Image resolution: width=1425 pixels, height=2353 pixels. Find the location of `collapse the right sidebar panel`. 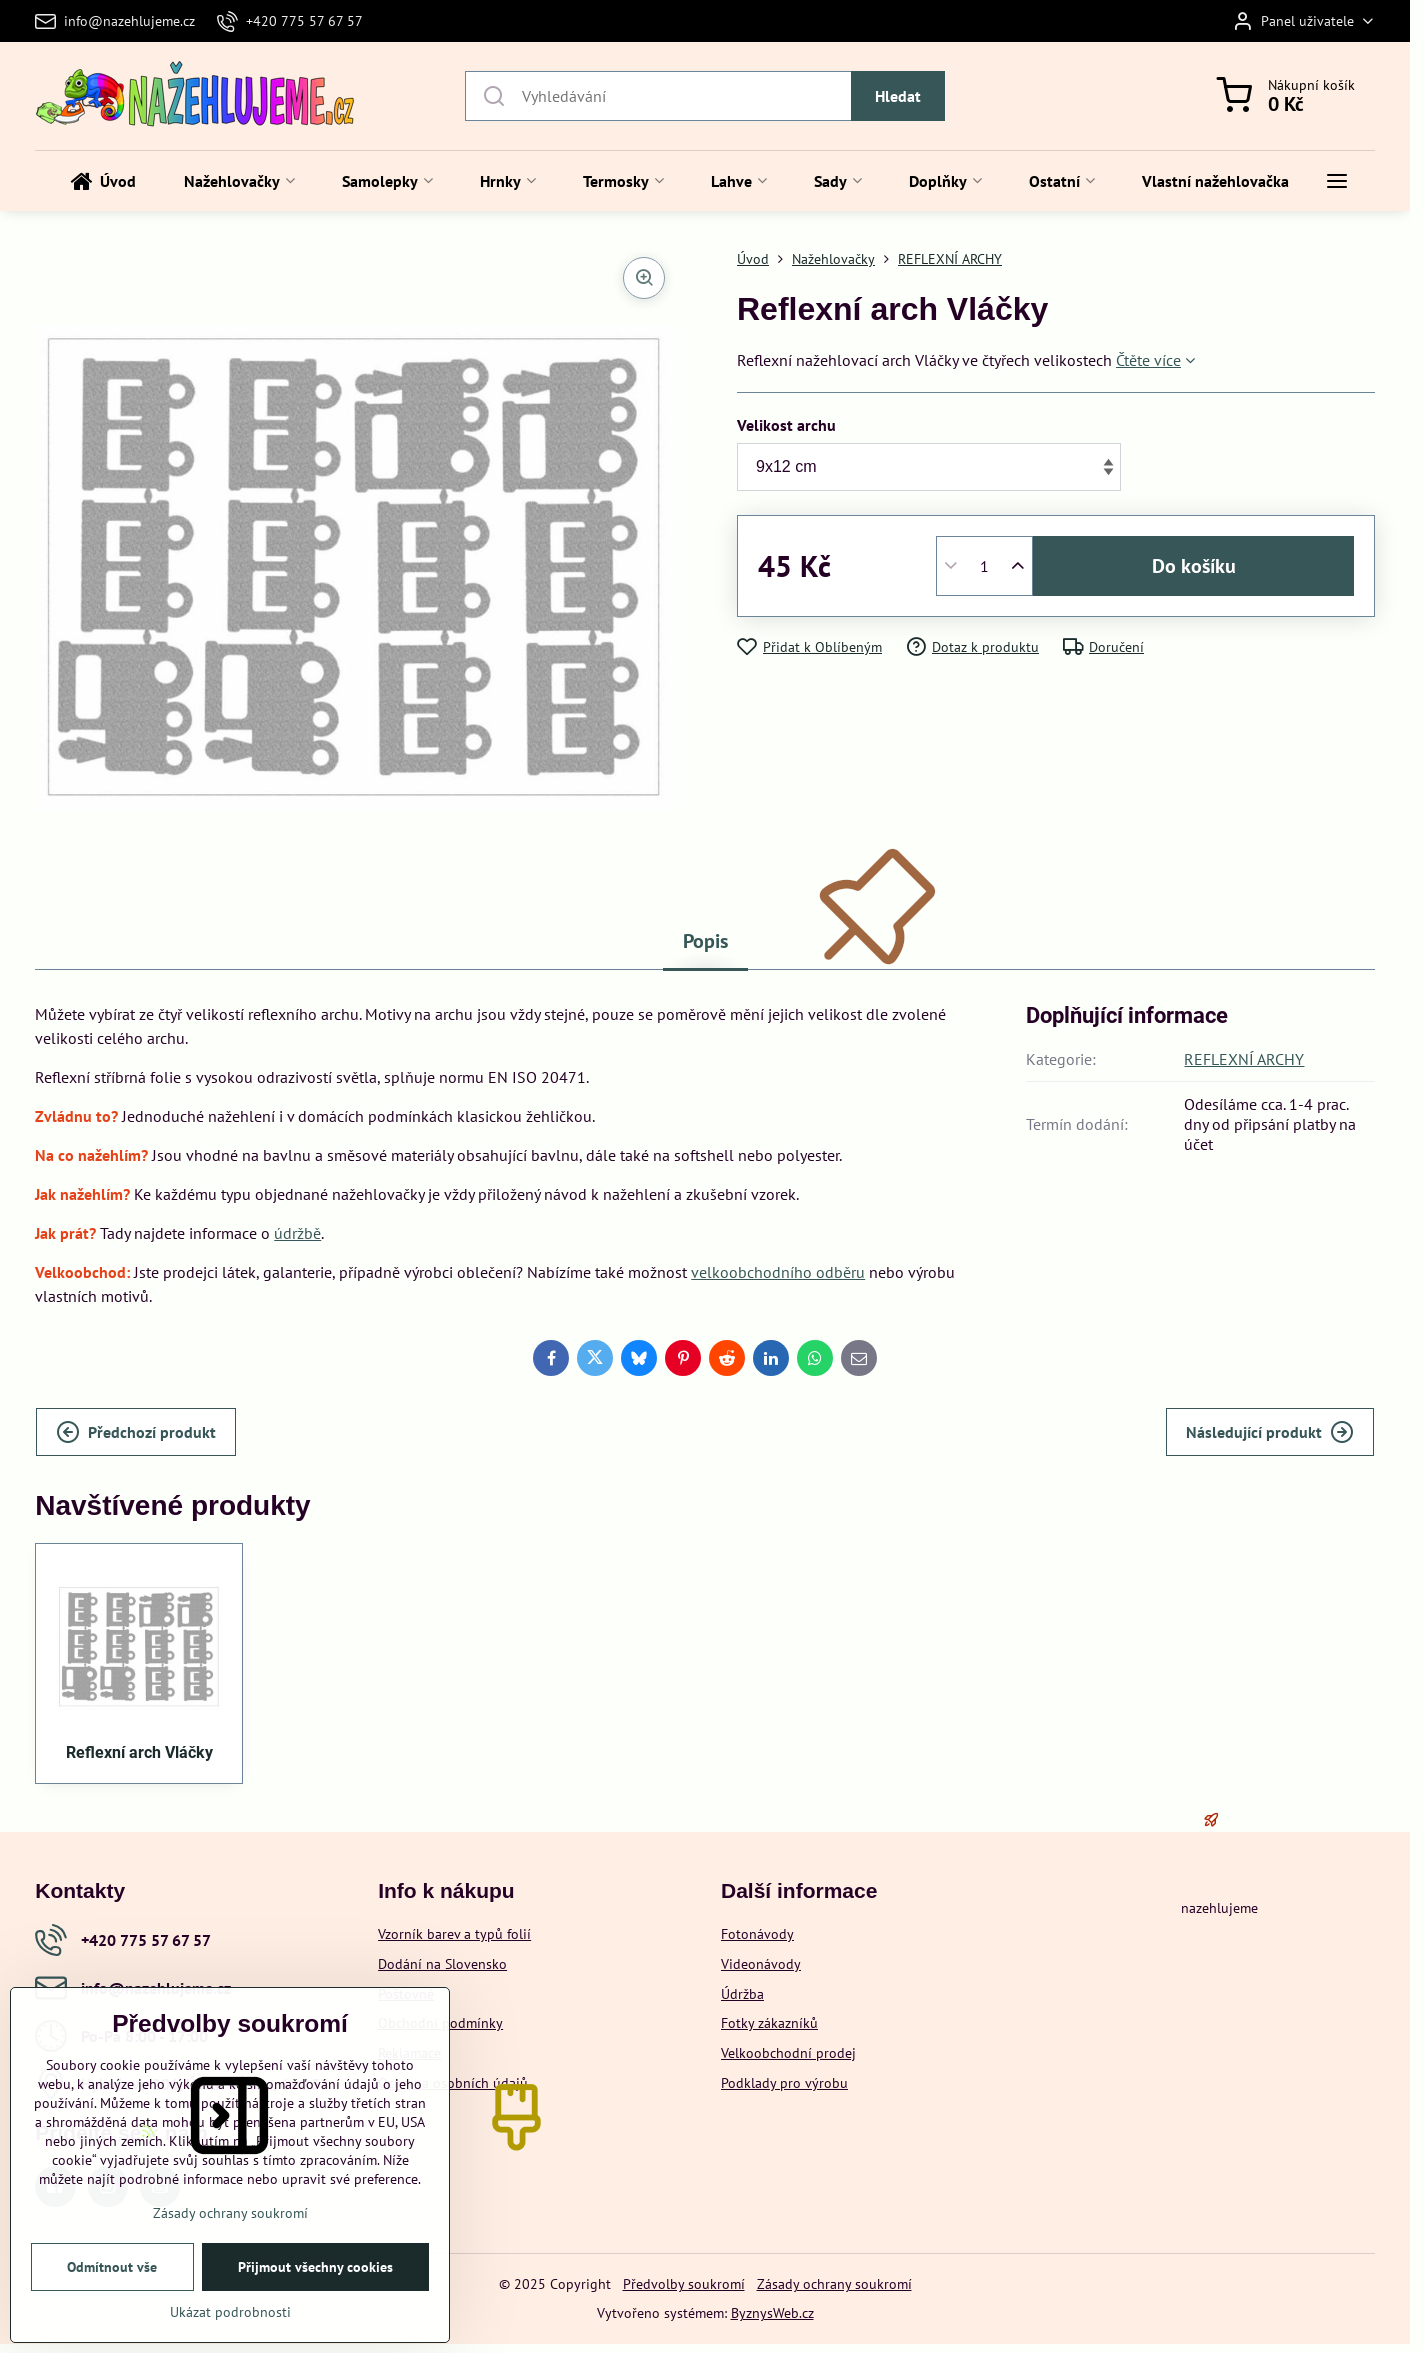

collapse the right sidebar panel is located at coordinates (229, 2115).